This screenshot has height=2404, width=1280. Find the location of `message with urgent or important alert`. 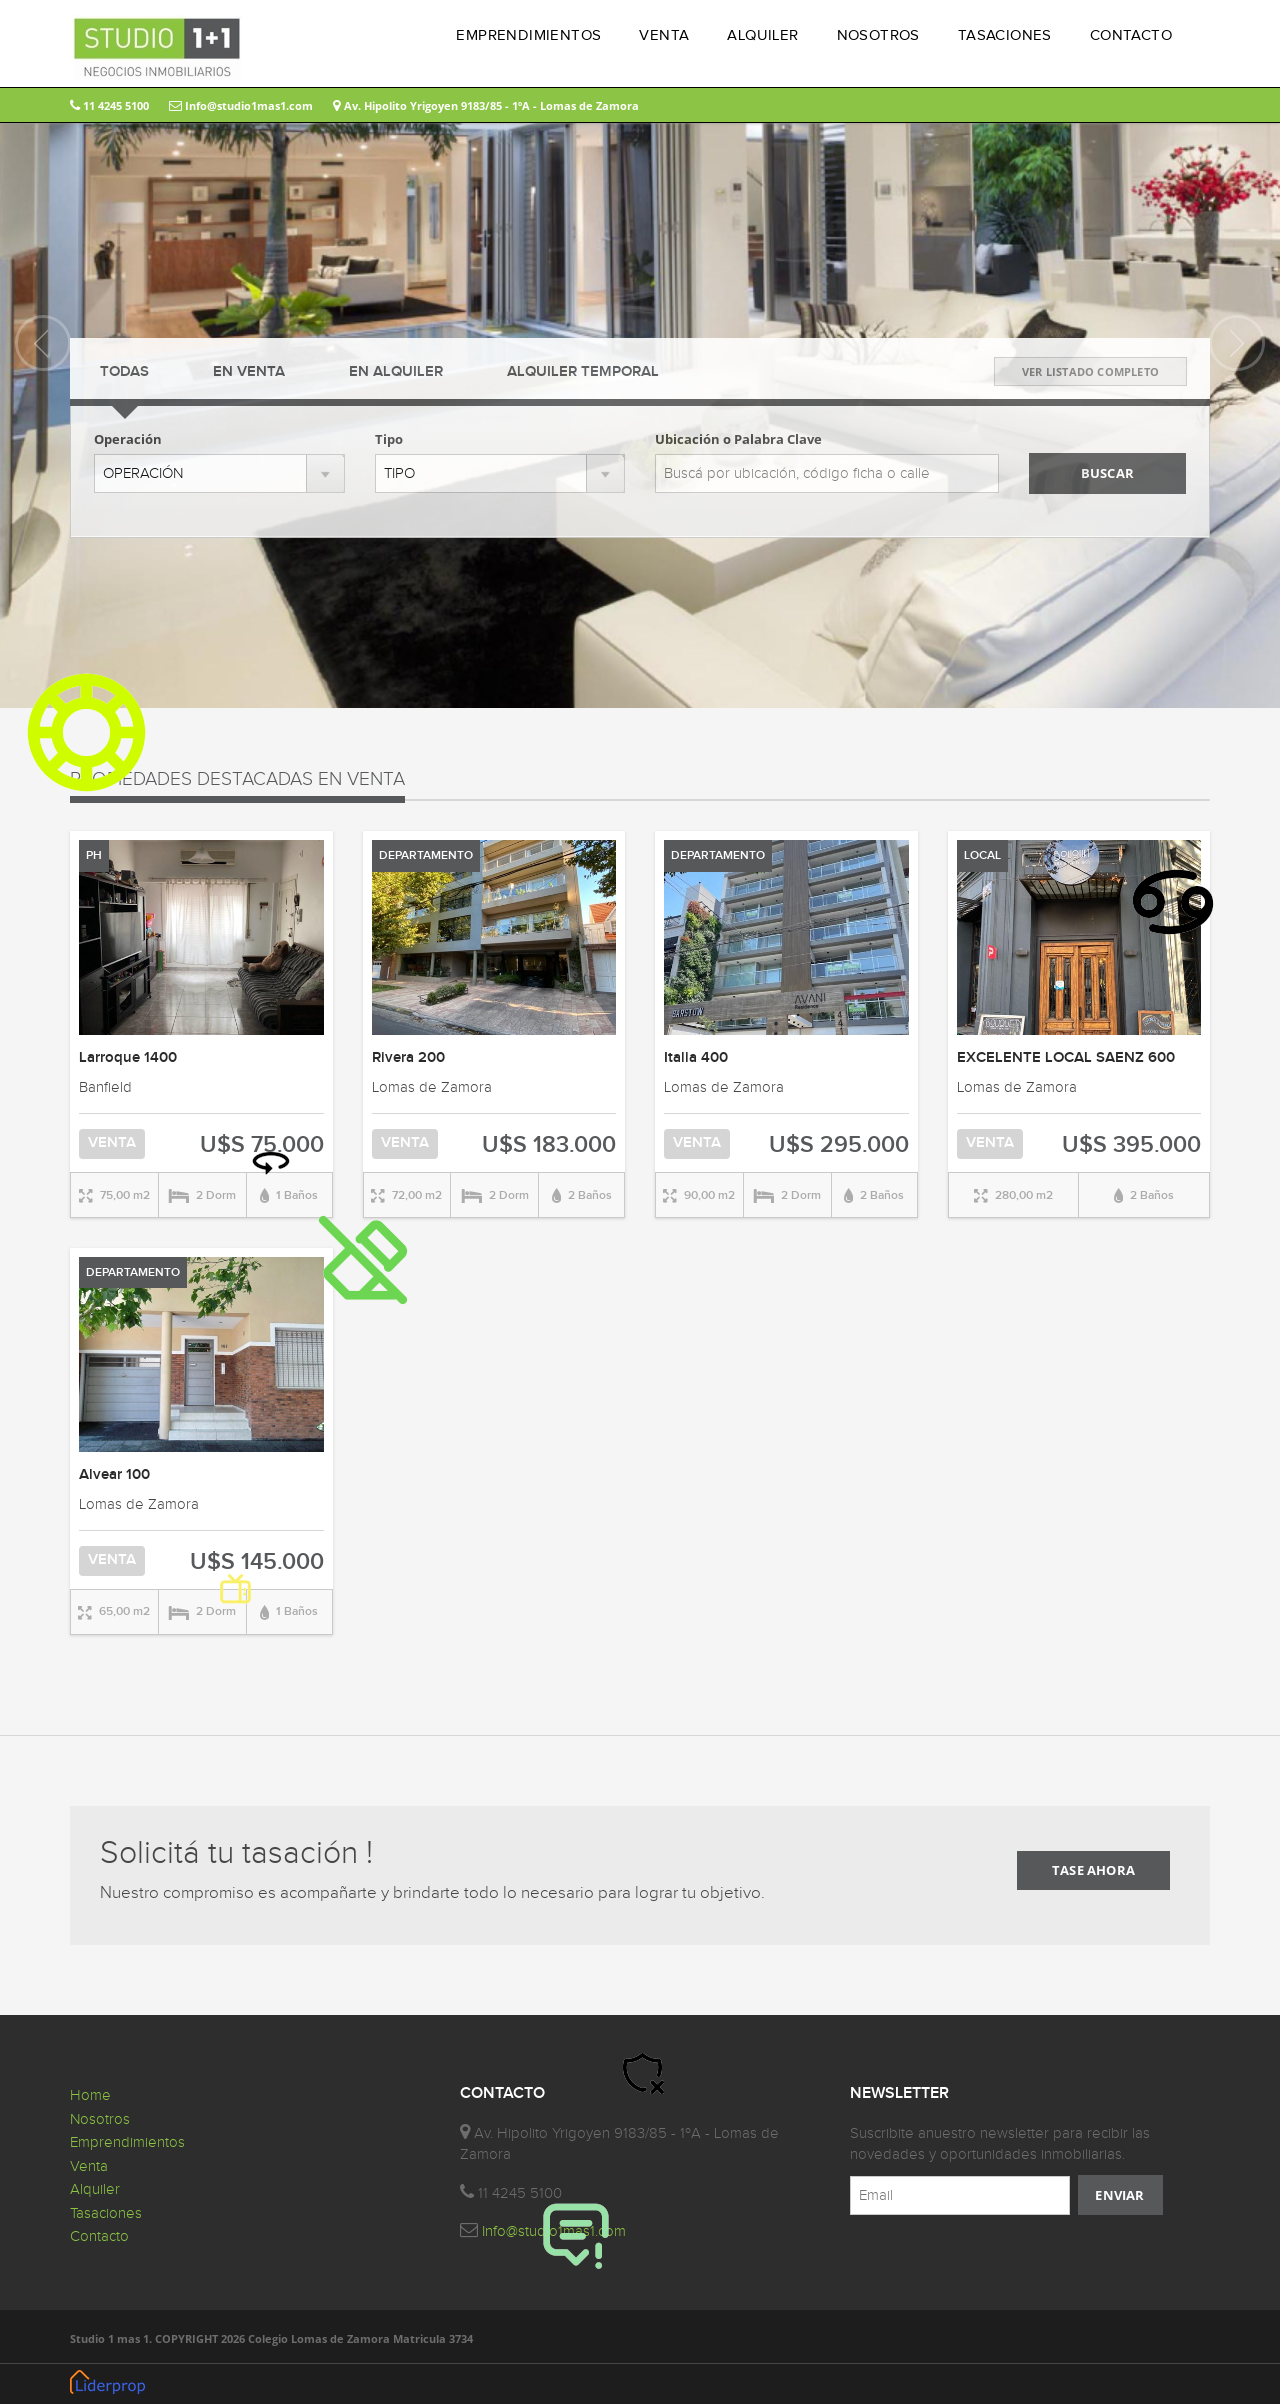

message with urgent or important alert is located at coordinates (576, 2233).